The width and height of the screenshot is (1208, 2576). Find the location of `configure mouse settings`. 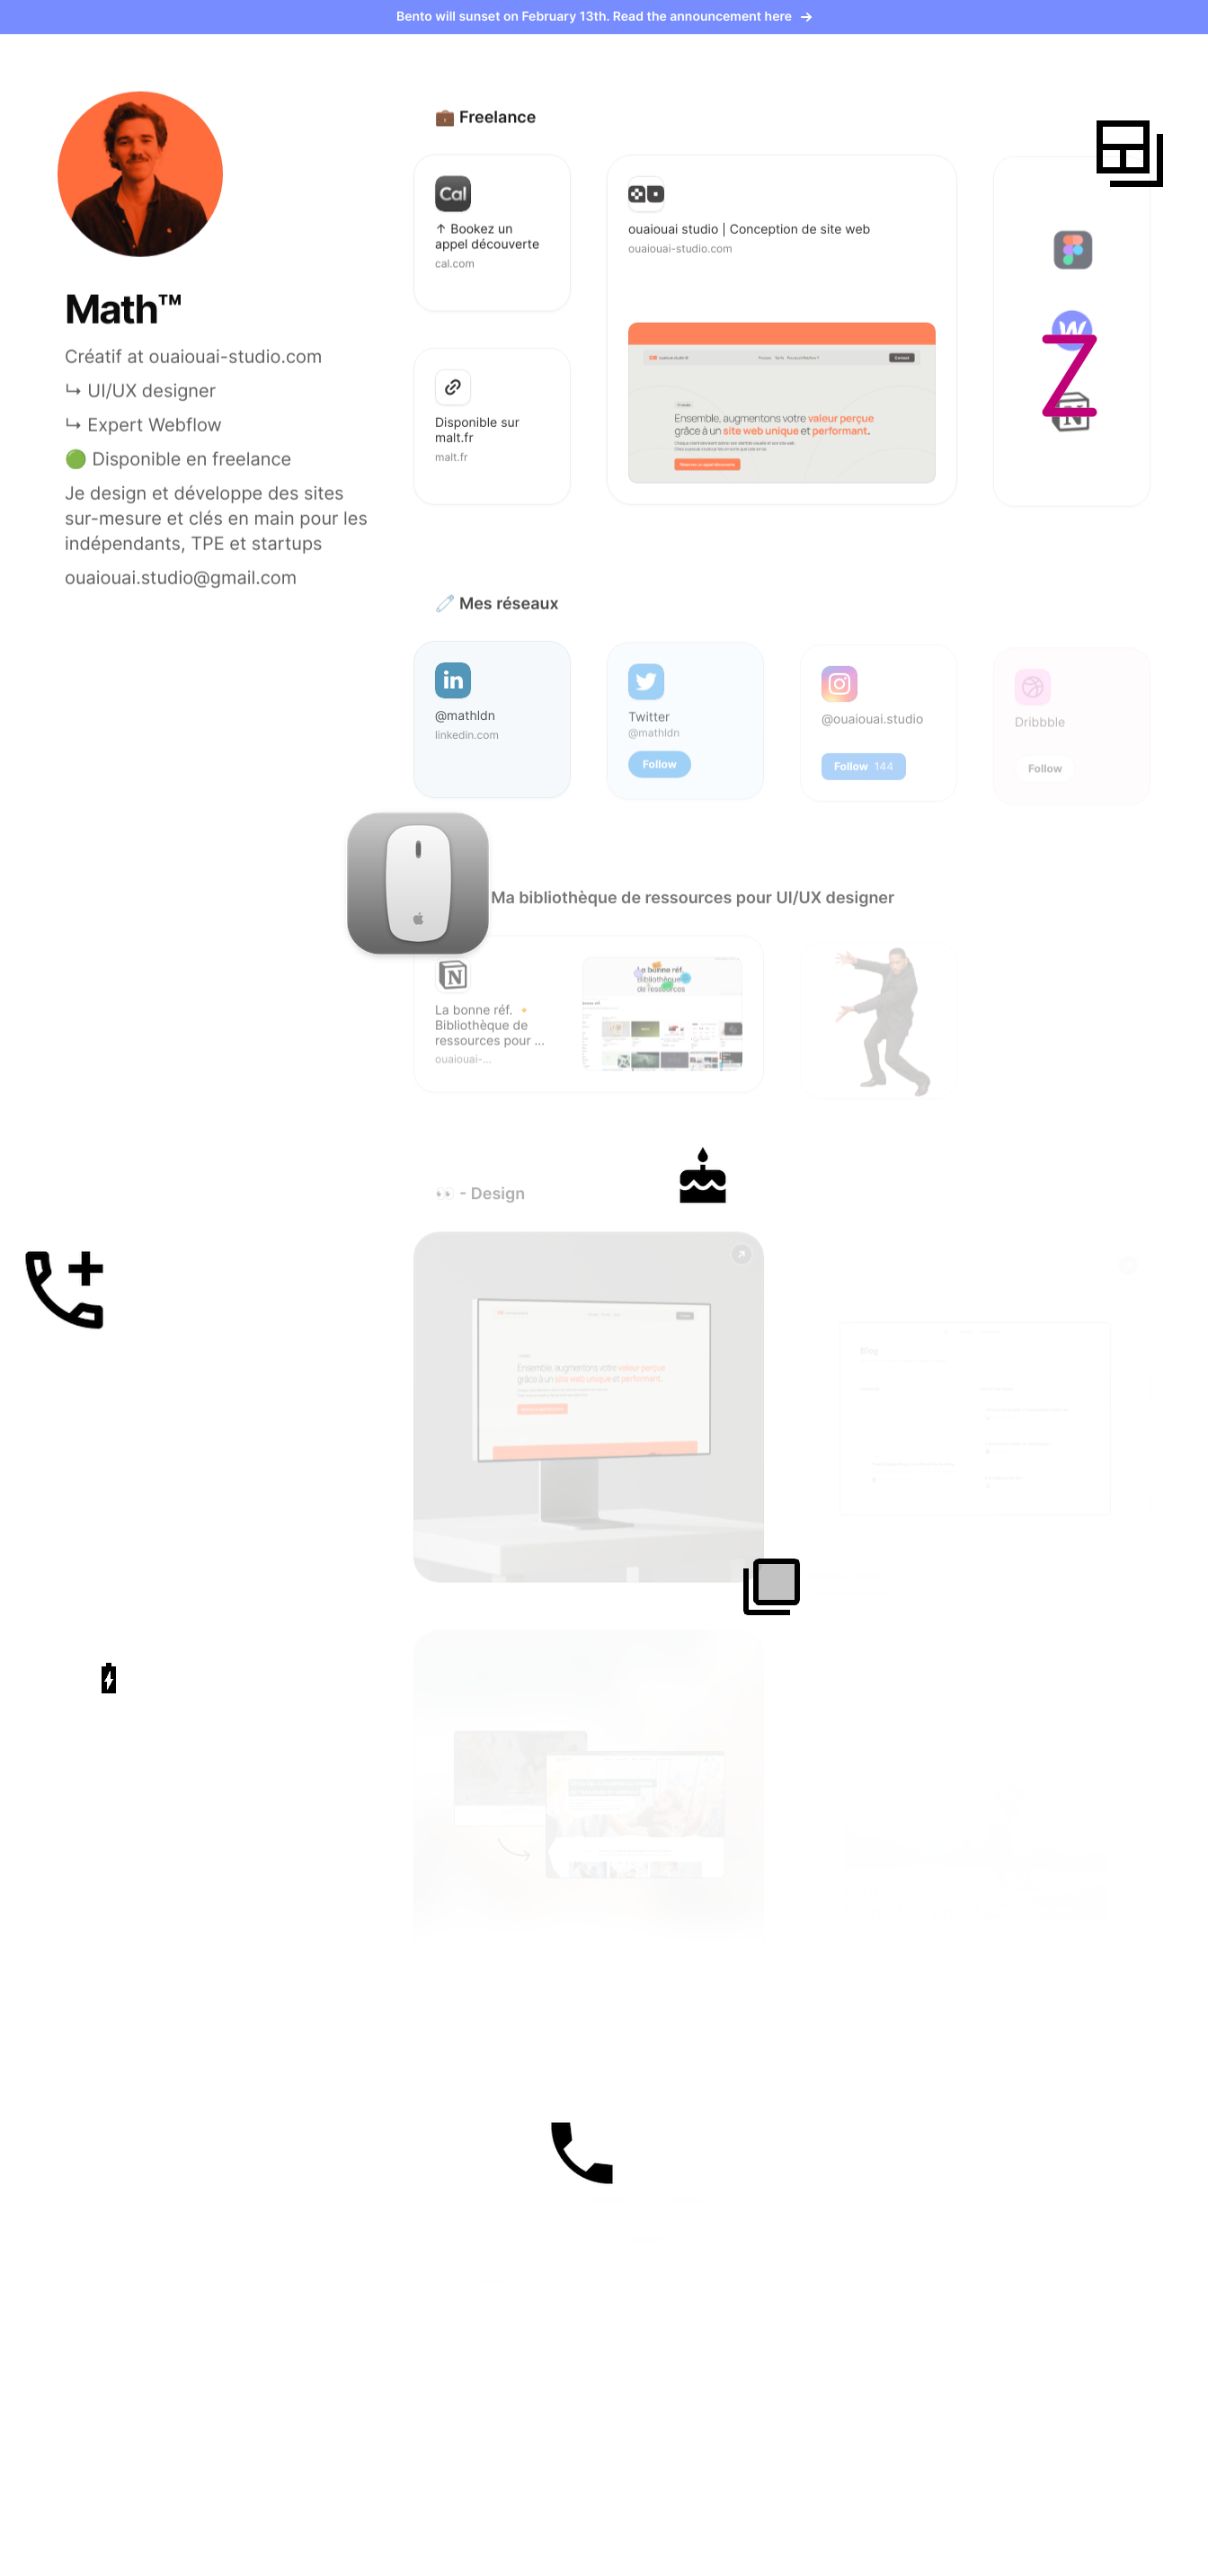

configure mouse settings is located at coordinates (418, 884).